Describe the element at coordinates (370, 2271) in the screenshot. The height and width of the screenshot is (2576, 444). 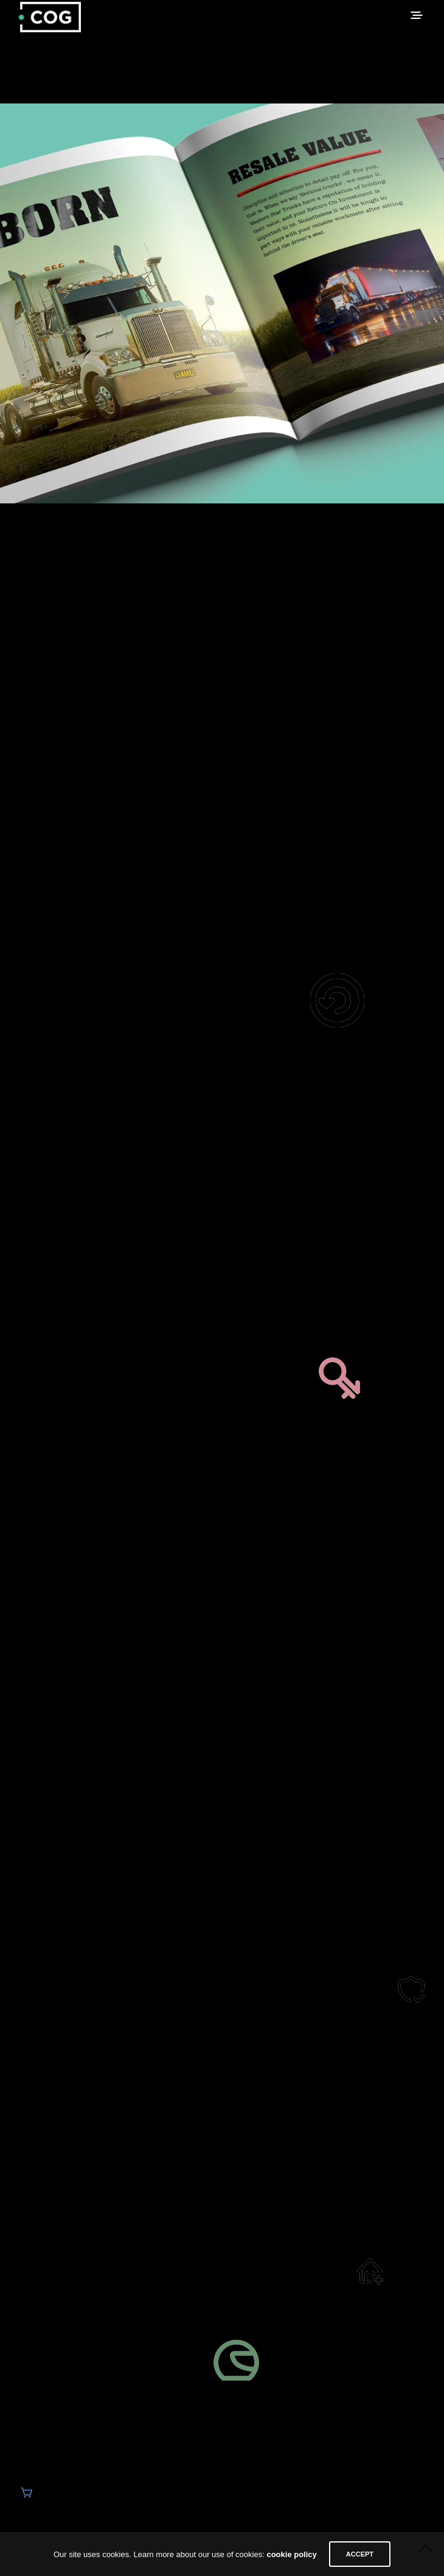
I see `add a new home or address` at that location.